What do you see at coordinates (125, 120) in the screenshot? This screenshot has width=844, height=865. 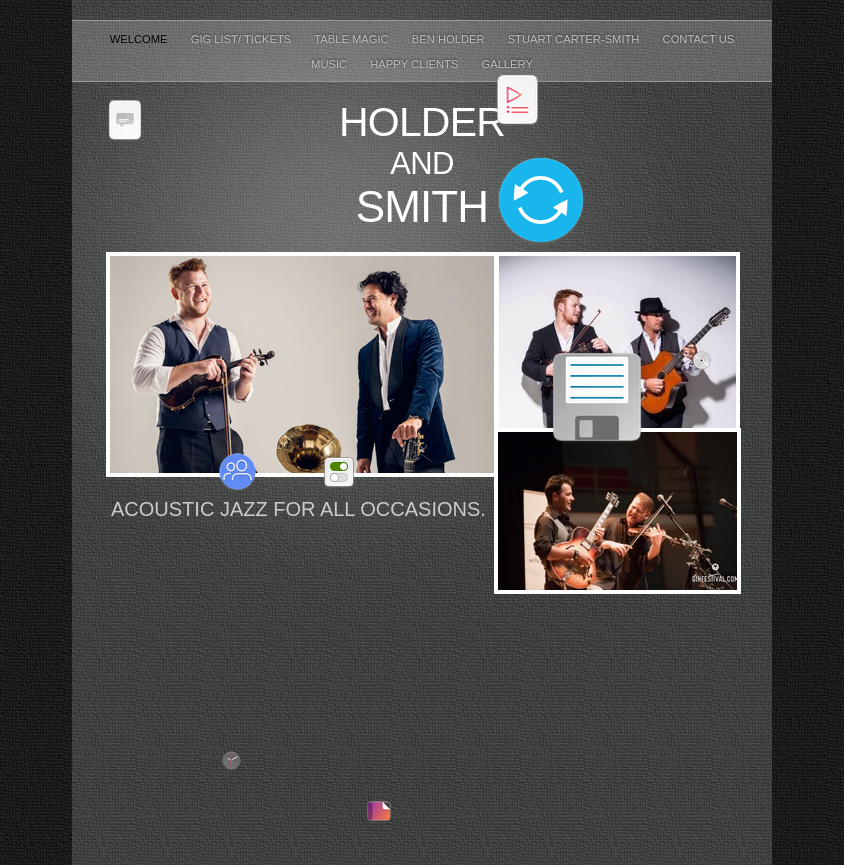 I see `a microdvd subtitle file` at bounding box center [125, 120].